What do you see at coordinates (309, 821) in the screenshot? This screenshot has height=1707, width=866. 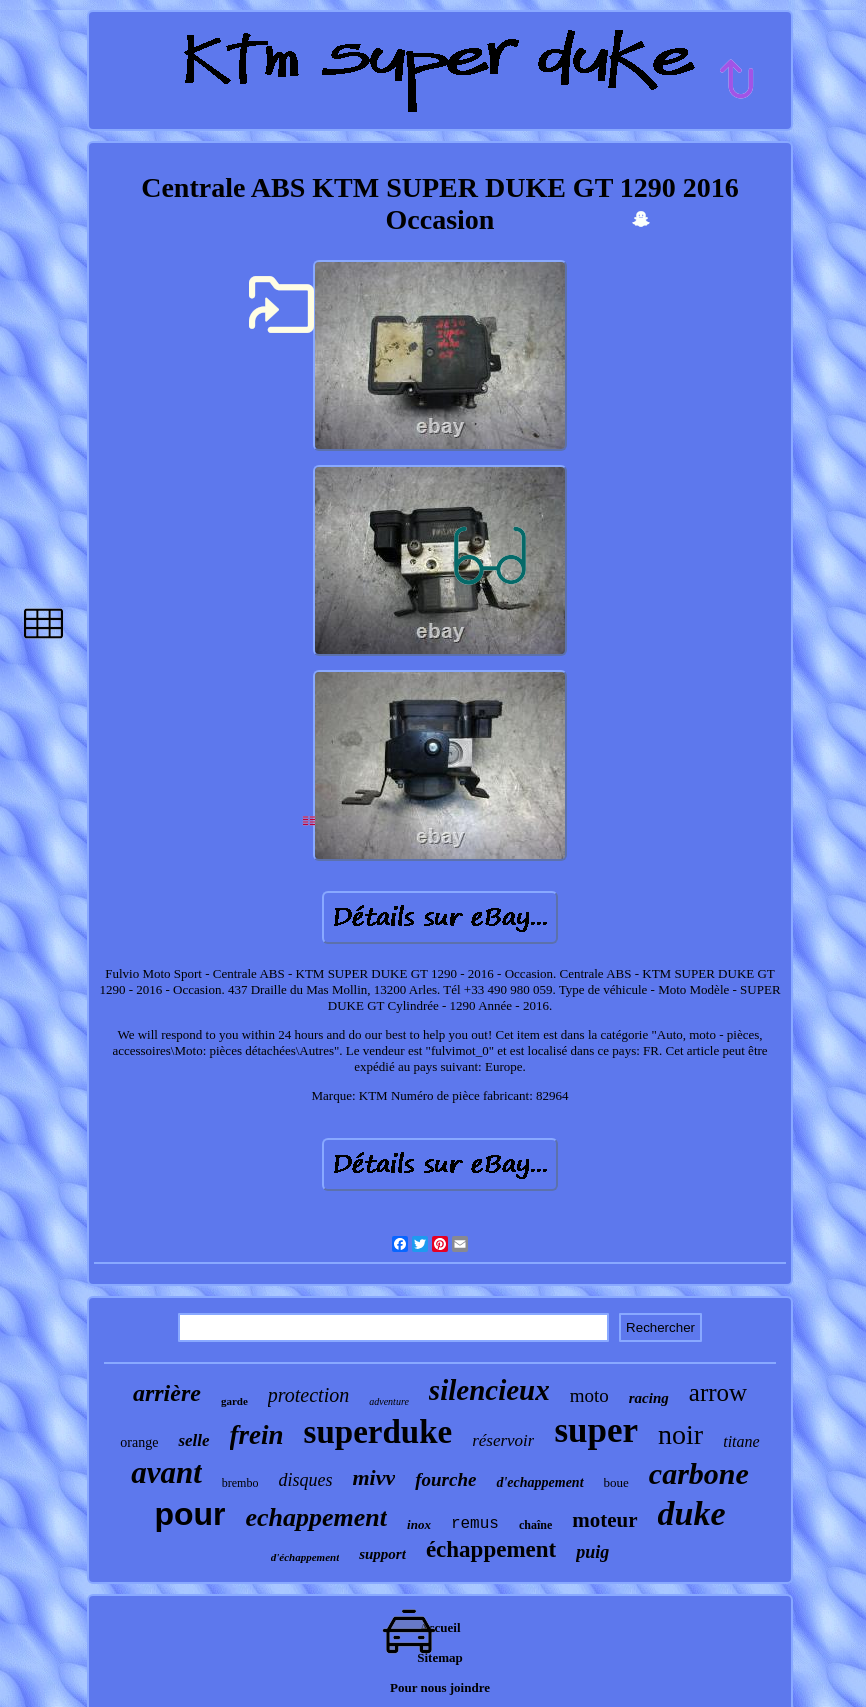 I see `switch to multi-column text layout` at bounding box center [309, 821].